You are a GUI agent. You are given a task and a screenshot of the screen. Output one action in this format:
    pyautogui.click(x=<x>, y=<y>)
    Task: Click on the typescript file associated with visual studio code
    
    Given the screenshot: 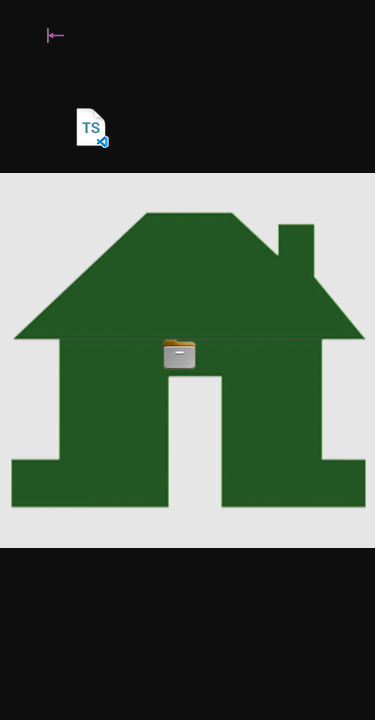 What is the action you would take?
    pyautogui.click(x=91, y=128)
    